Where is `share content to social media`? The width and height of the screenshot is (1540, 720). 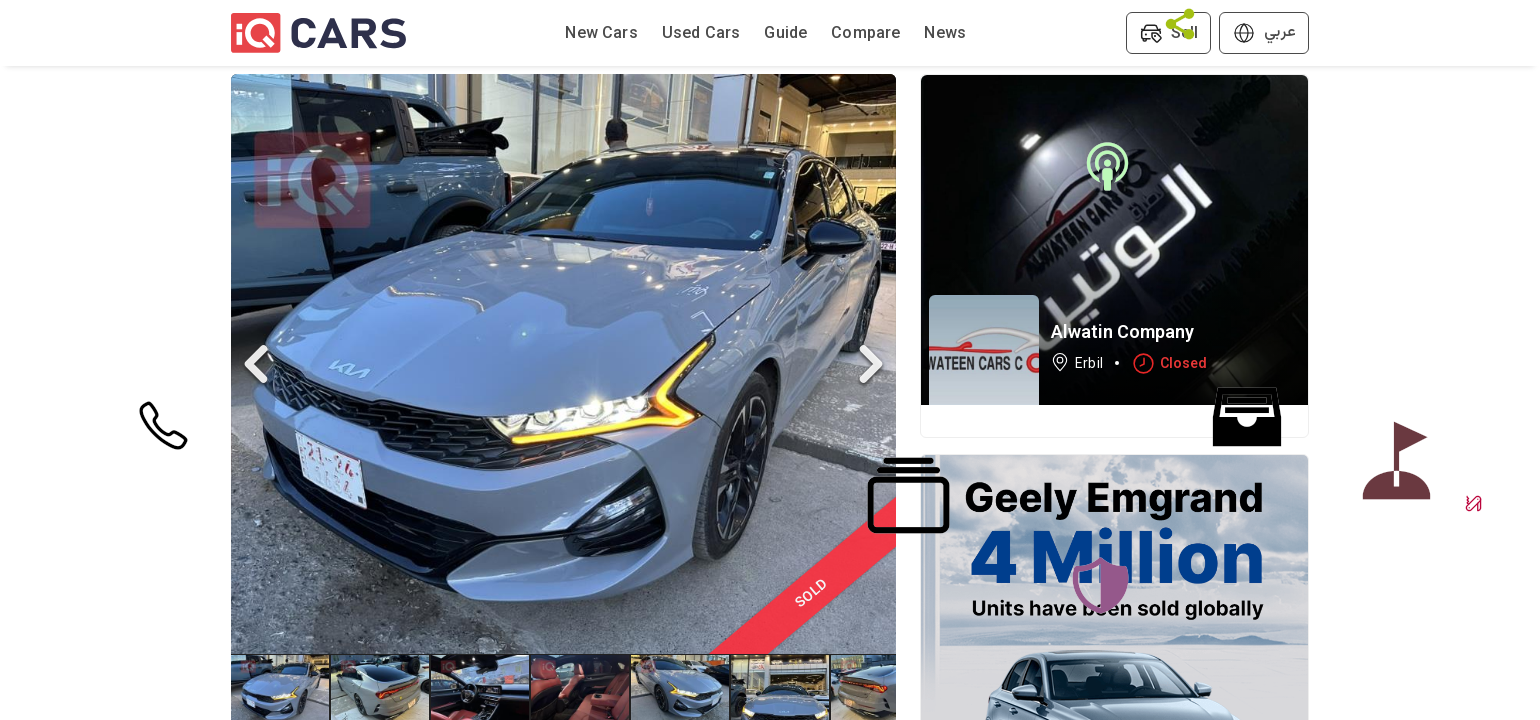 share content to social media is located at coordinates (1180, 24).